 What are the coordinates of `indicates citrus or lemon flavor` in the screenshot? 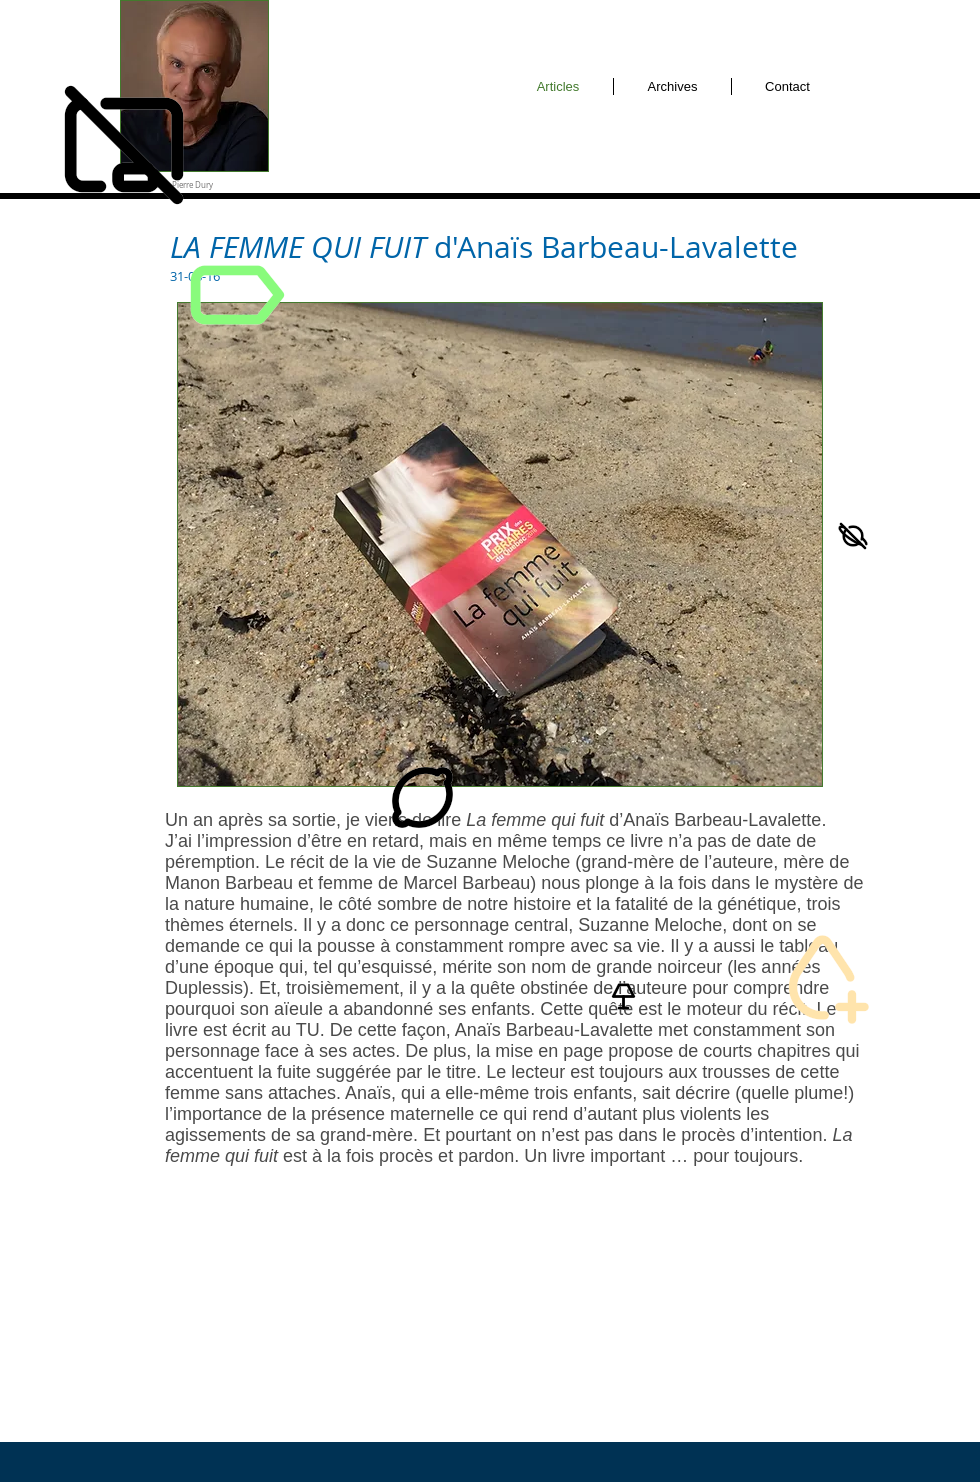 It's located at (422, 797).